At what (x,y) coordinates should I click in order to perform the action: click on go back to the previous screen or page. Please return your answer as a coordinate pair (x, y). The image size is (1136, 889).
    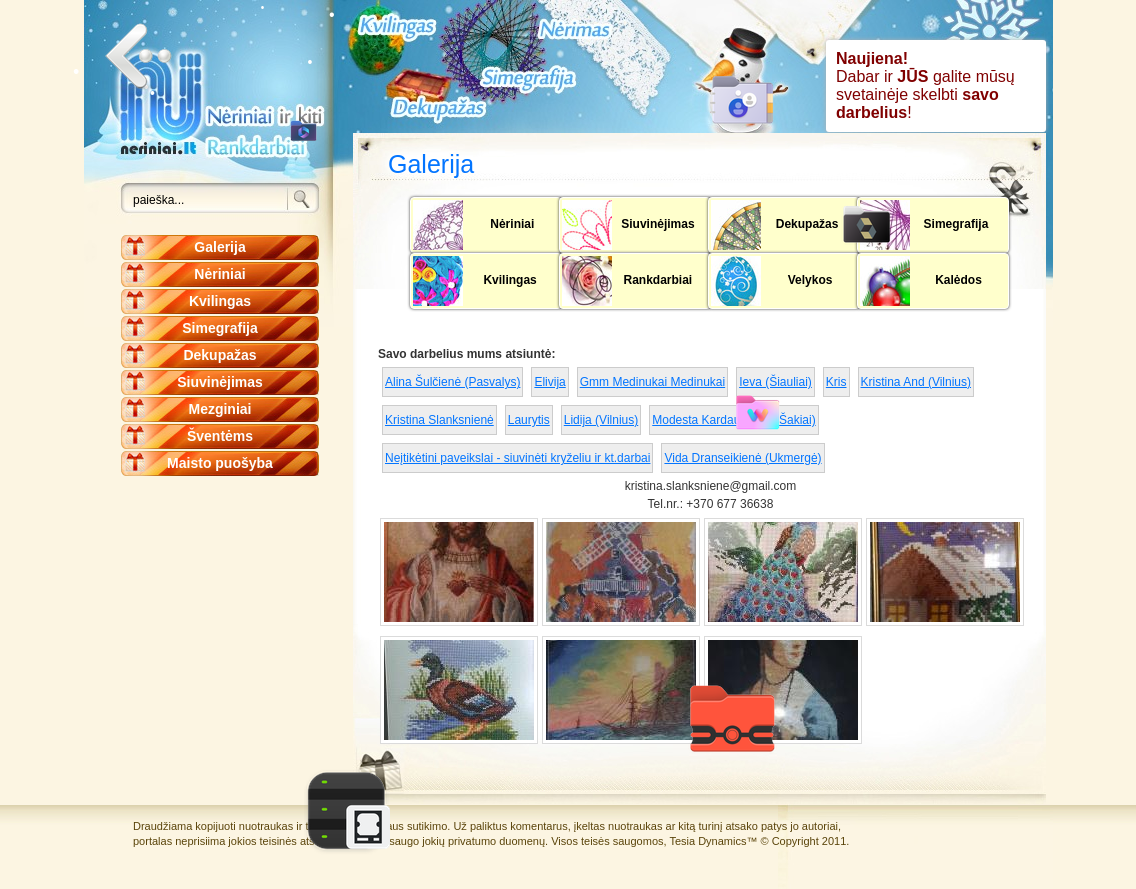
    Looking at the image, I should click on (139, 56).